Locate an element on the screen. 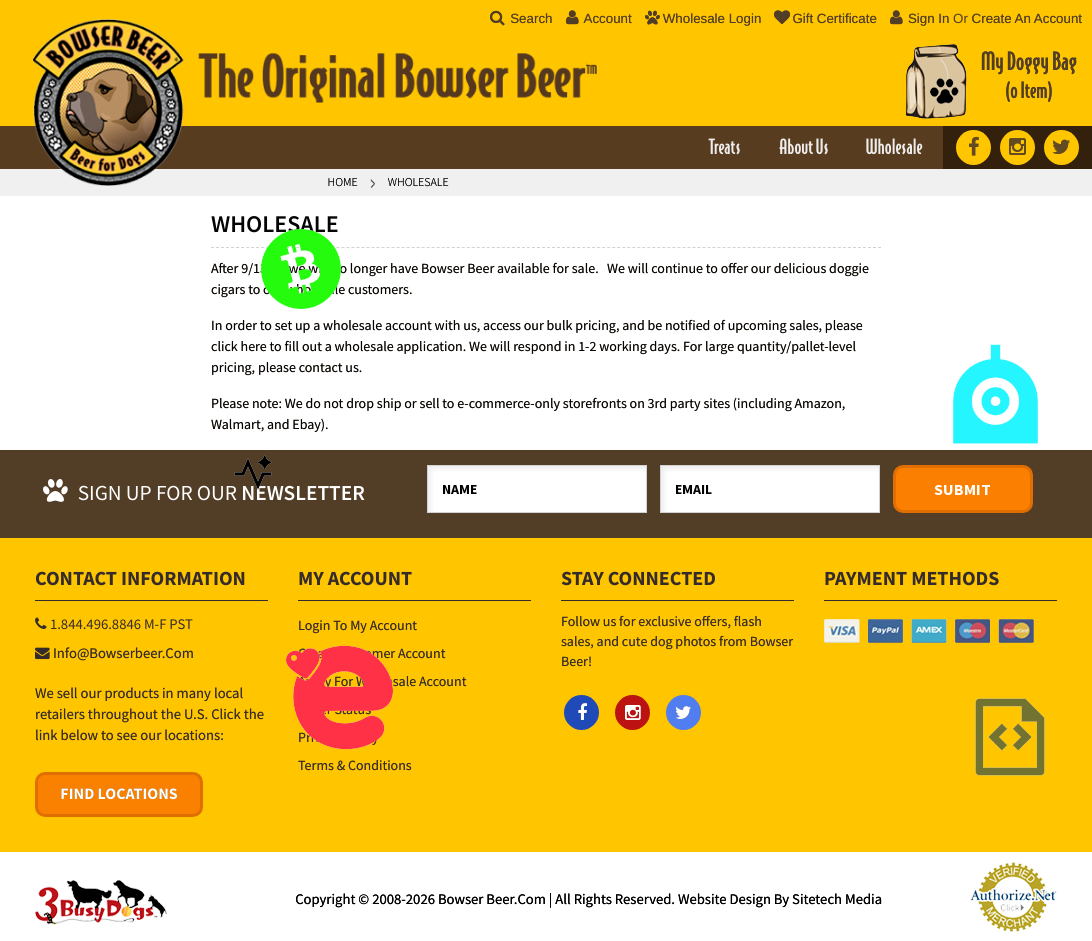 The height and width of the screenshot is (941, 1092). access AI-powered health monitoring is located at coordinates (253, 474).